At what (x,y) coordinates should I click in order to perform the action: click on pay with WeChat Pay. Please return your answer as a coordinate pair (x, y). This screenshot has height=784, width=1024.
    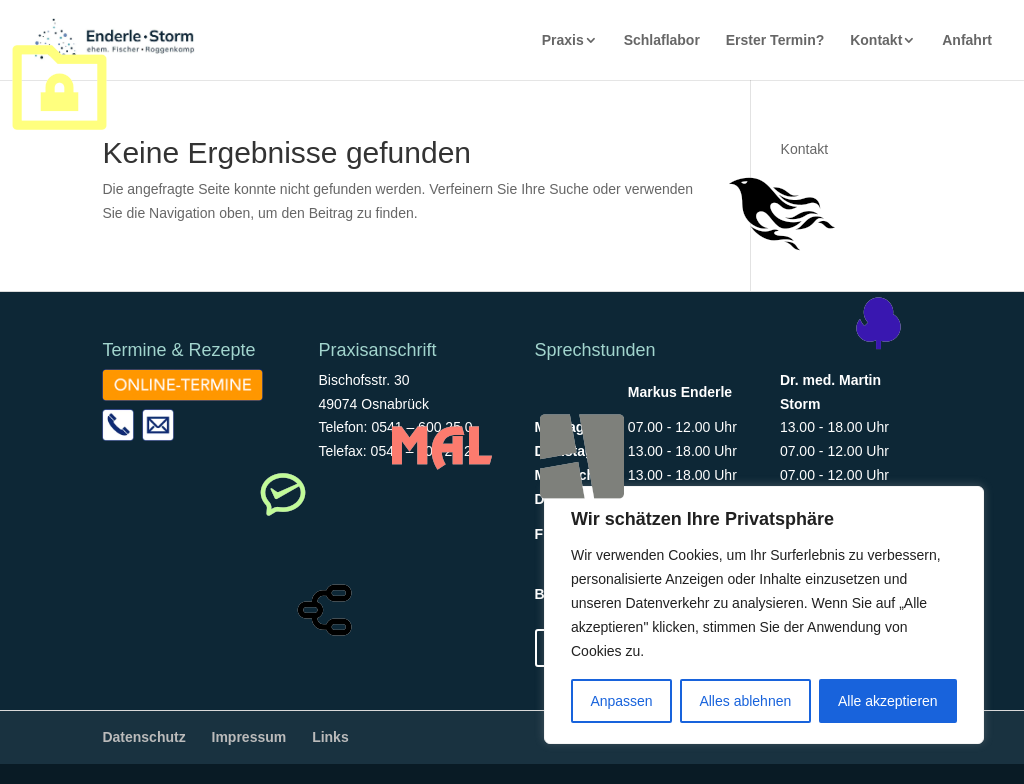
    Looking at the image, I should click on (283, 493).